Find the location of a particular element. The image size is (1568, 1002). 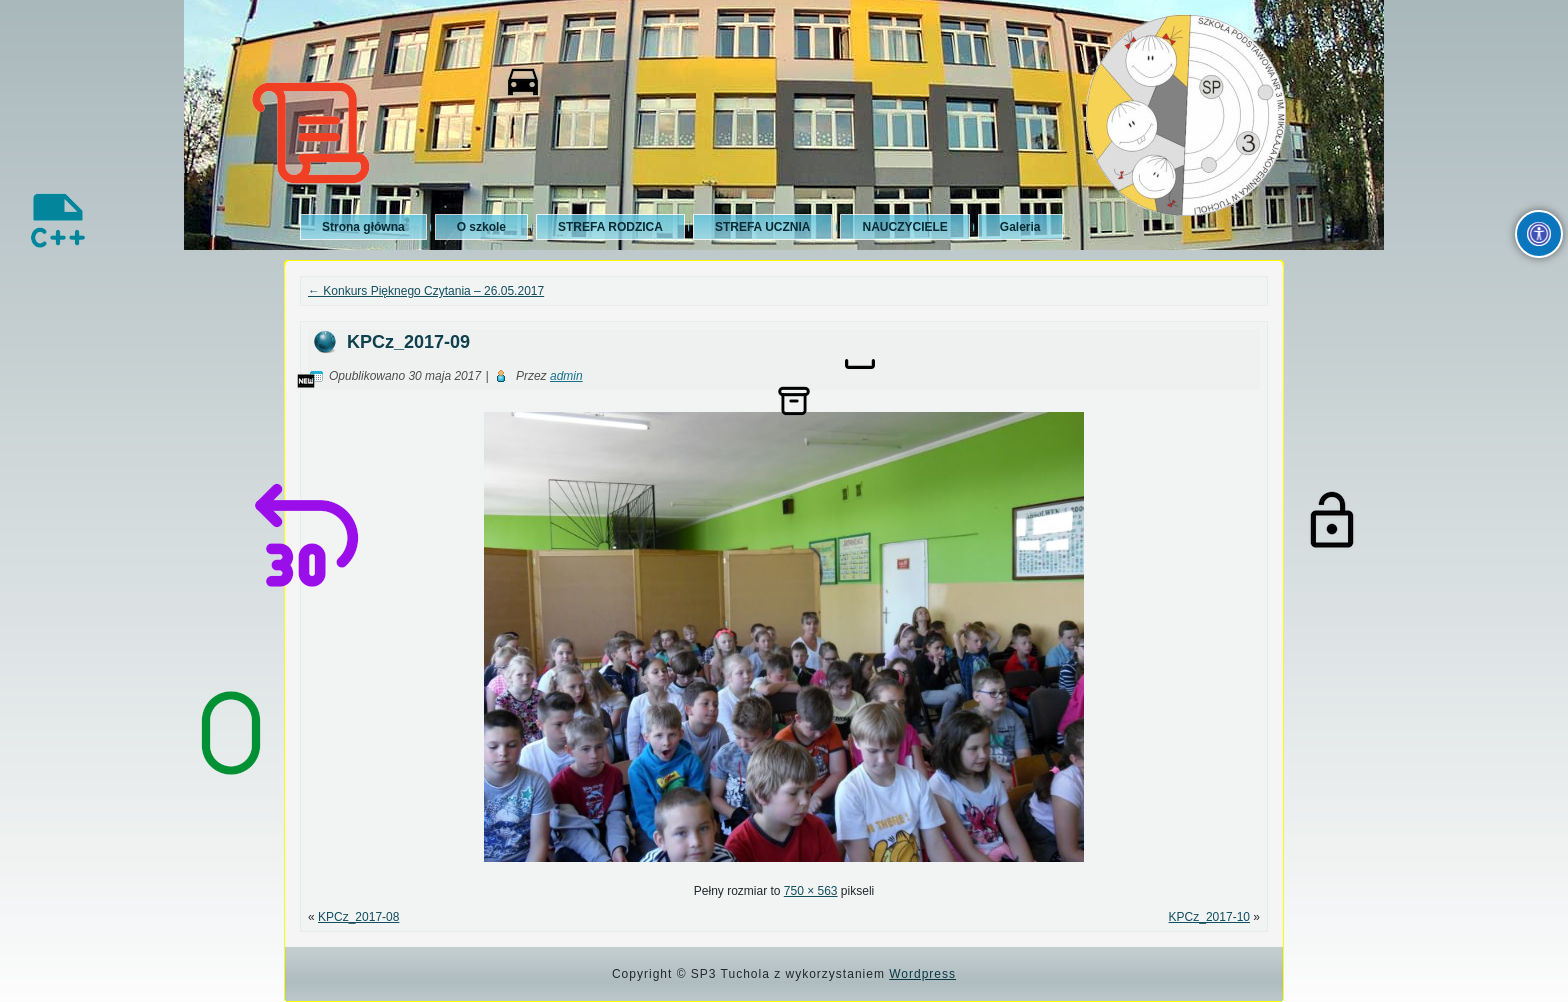

access medication or pharmacy features is located at coordinates (231, 733).